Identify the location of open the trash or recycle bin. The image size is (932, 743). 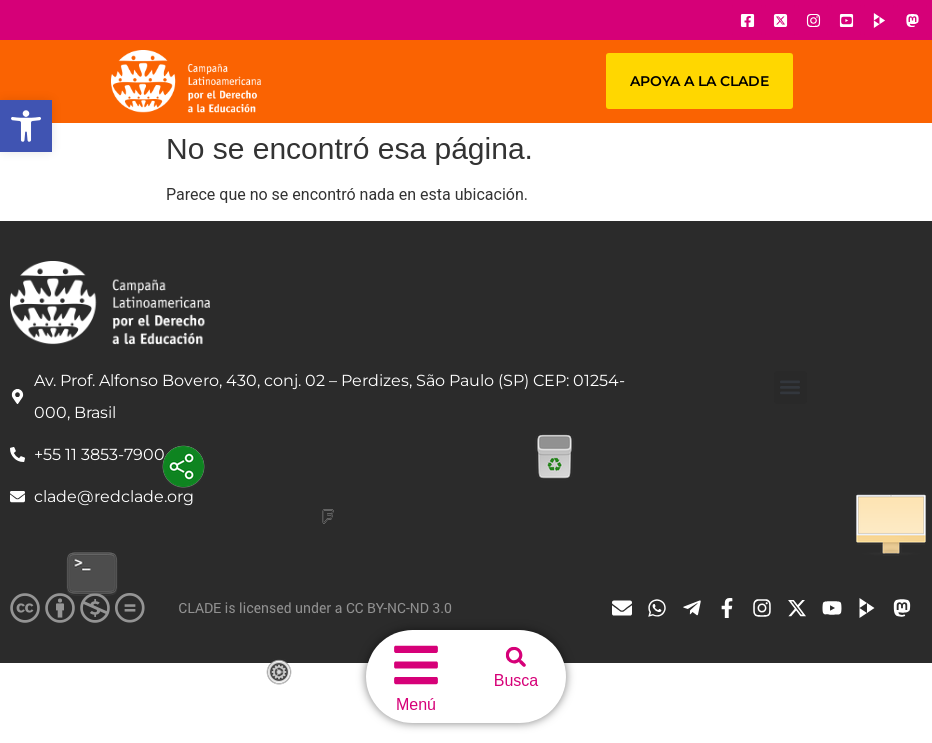
(554, 456).